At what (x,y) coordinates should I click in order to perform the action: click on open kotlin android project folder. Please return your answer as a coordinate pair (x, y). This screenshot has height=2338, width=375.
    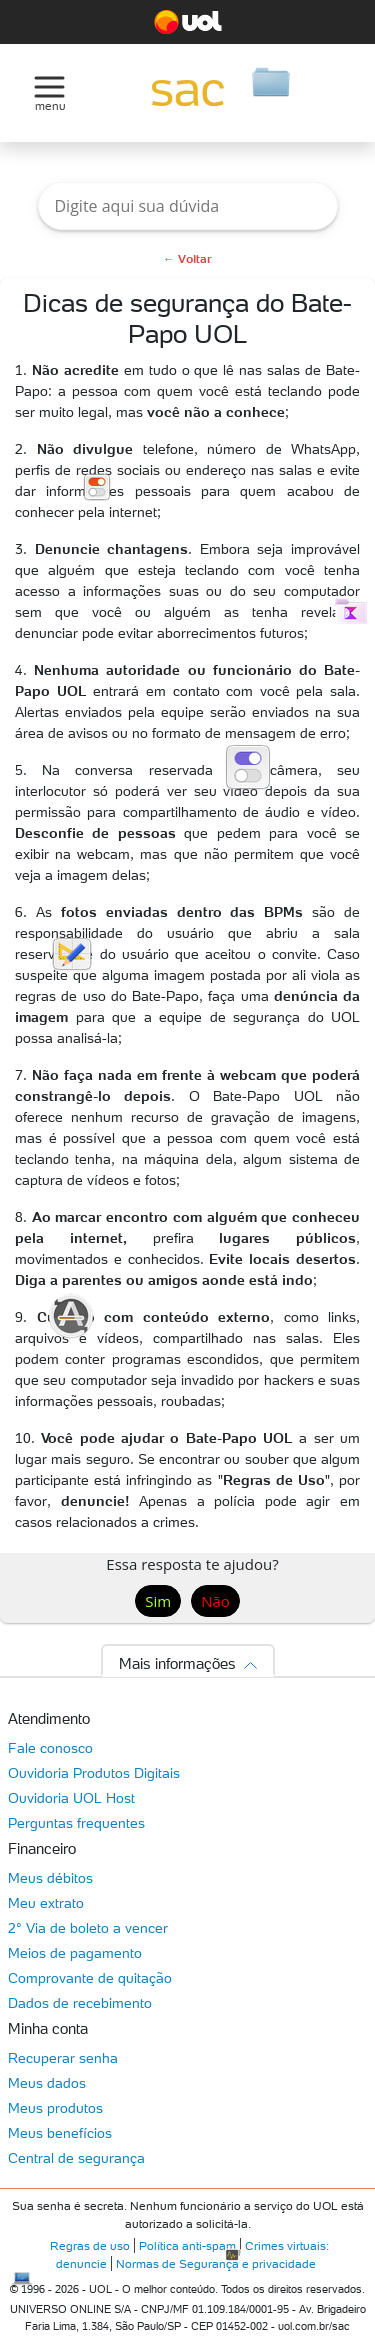
    Looking at the image, I should click on (351, 612).